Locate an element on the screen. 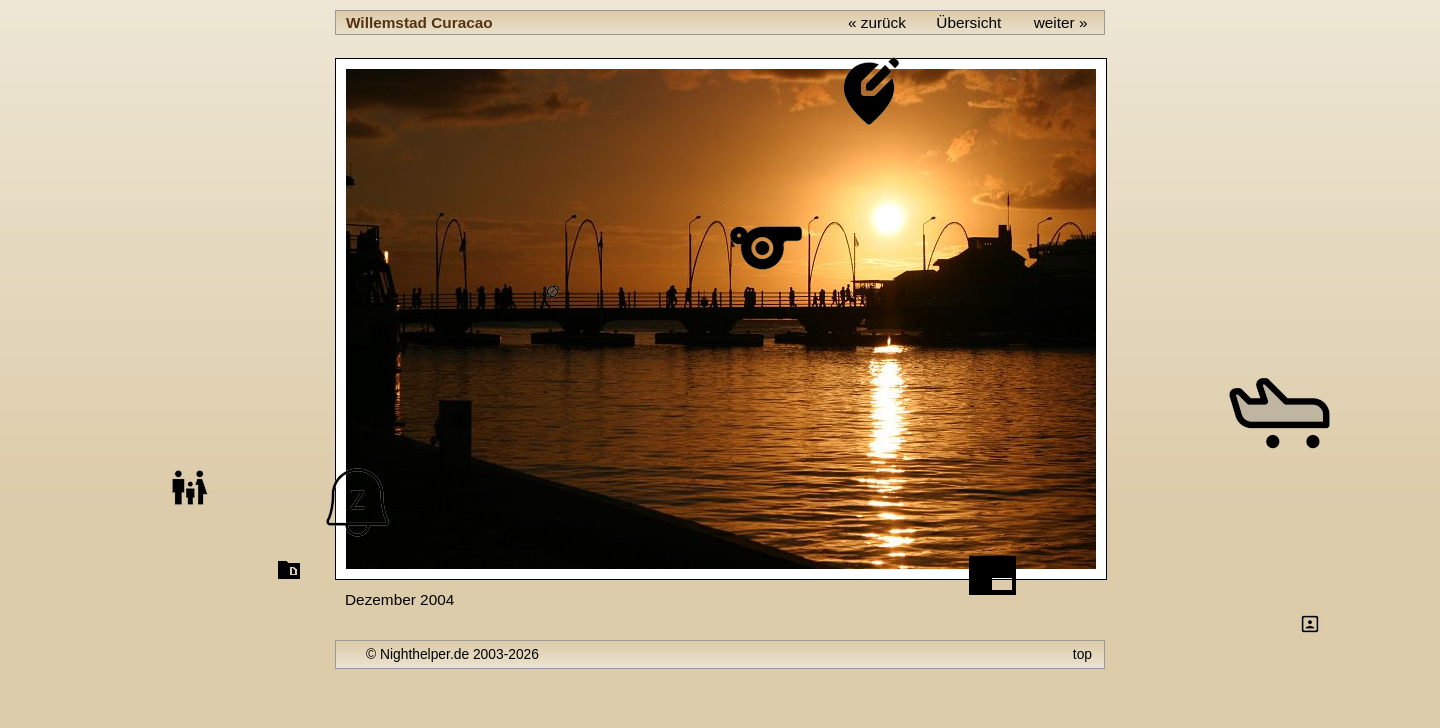  enable sleep or snooze mode for notifications is located at coordinates (357, 502).